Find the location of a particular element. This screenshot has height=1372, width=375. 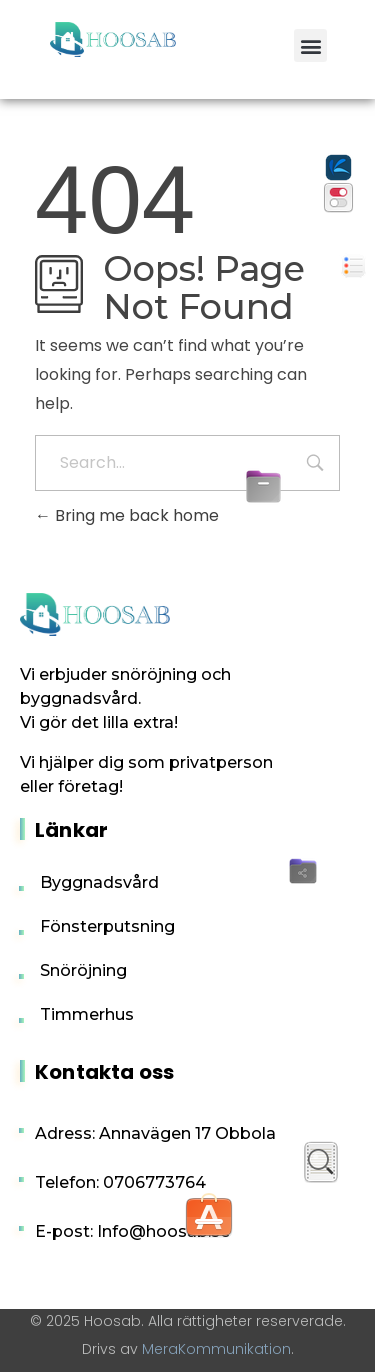

open the software center to browse and install apps is located at coordinates (209, 1217).